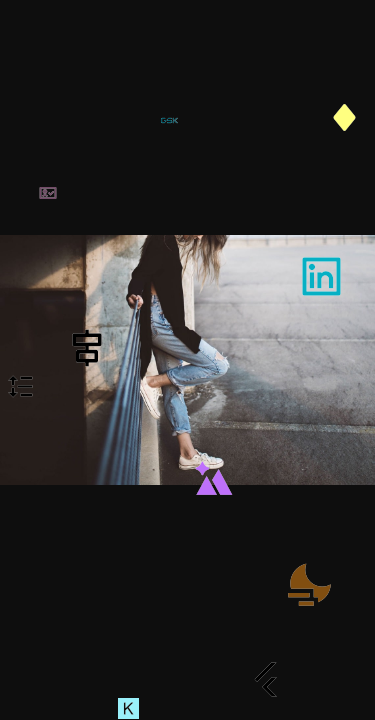  I want to click on verified ID or credential, so click(48, 193).